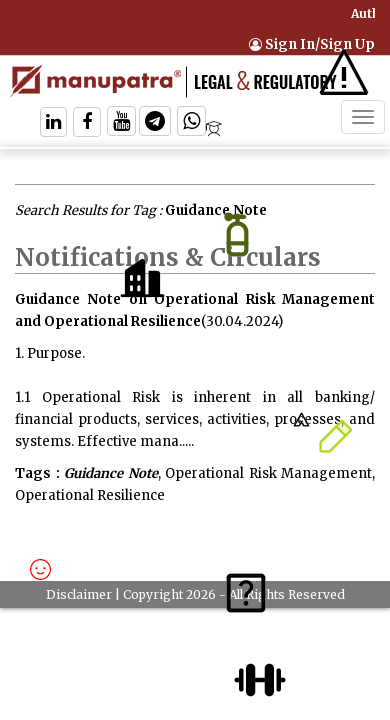 This screenshot has height=720, width=390. What do you see at coordinates (344, 74) in the screenshot?
I see `indicates a warning or caution state` at bounding box center [344, 74].